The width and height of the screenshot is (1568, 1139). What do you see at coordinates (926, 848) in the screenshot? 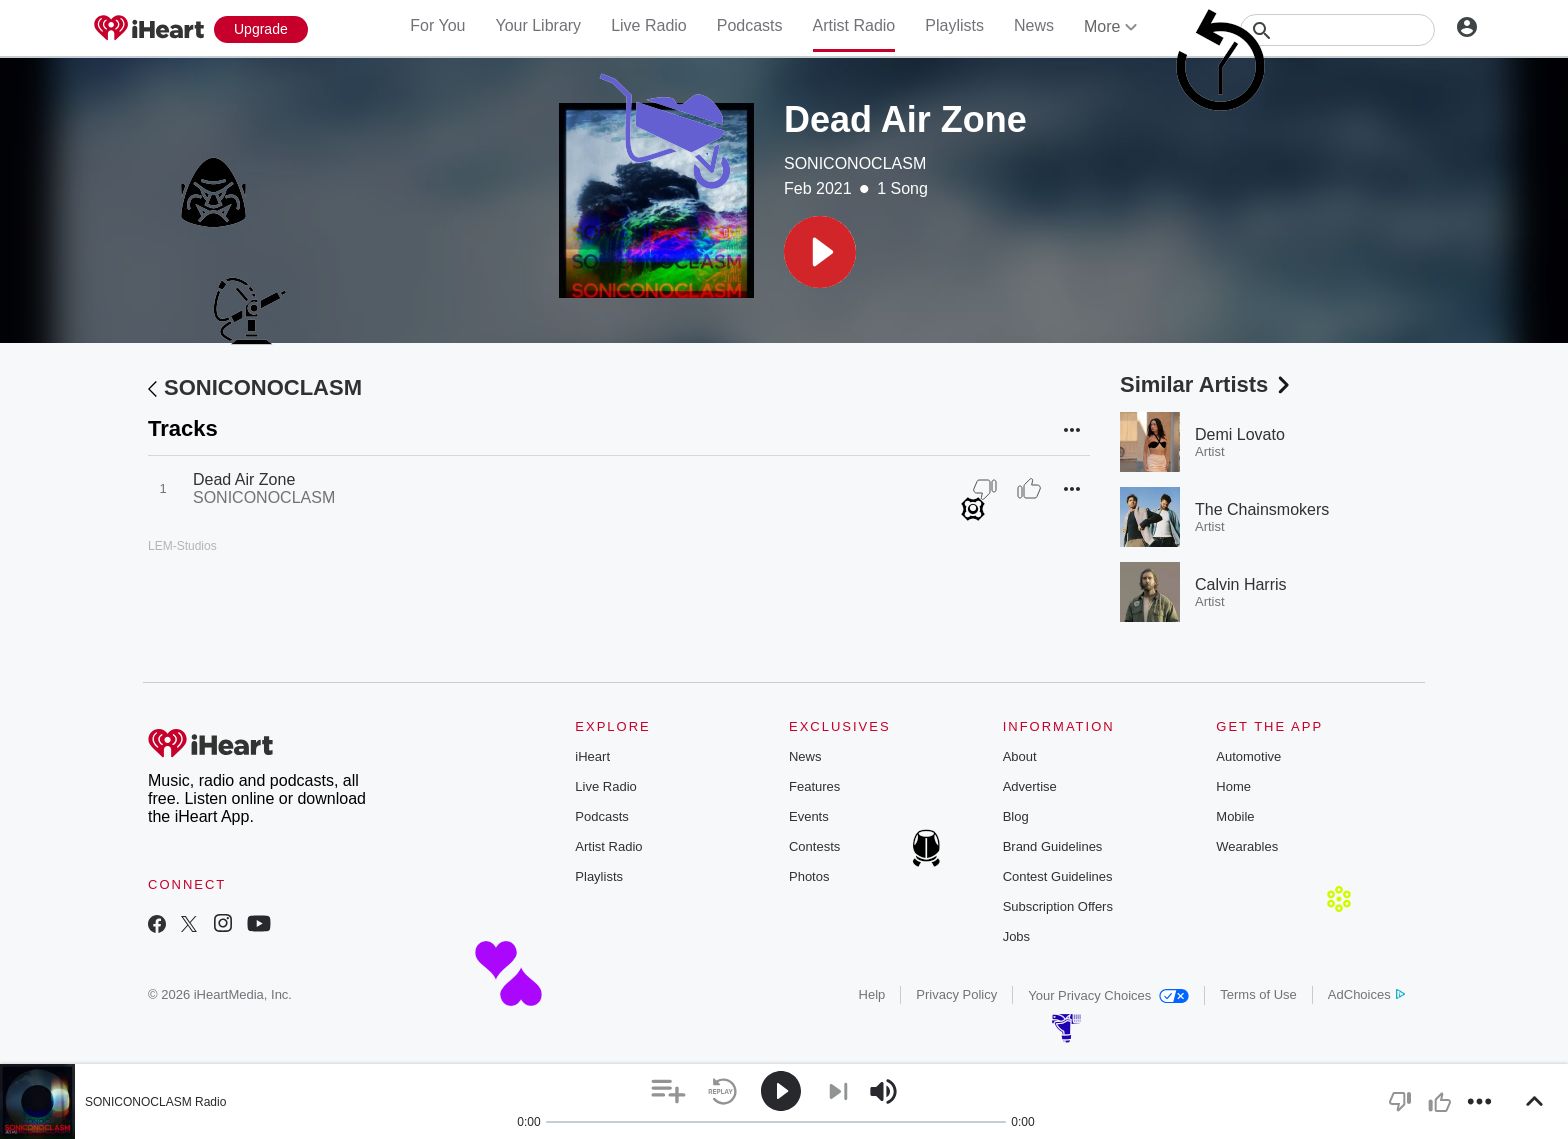
I see `equip armor or protective gear` at bounding box center [926, 848].